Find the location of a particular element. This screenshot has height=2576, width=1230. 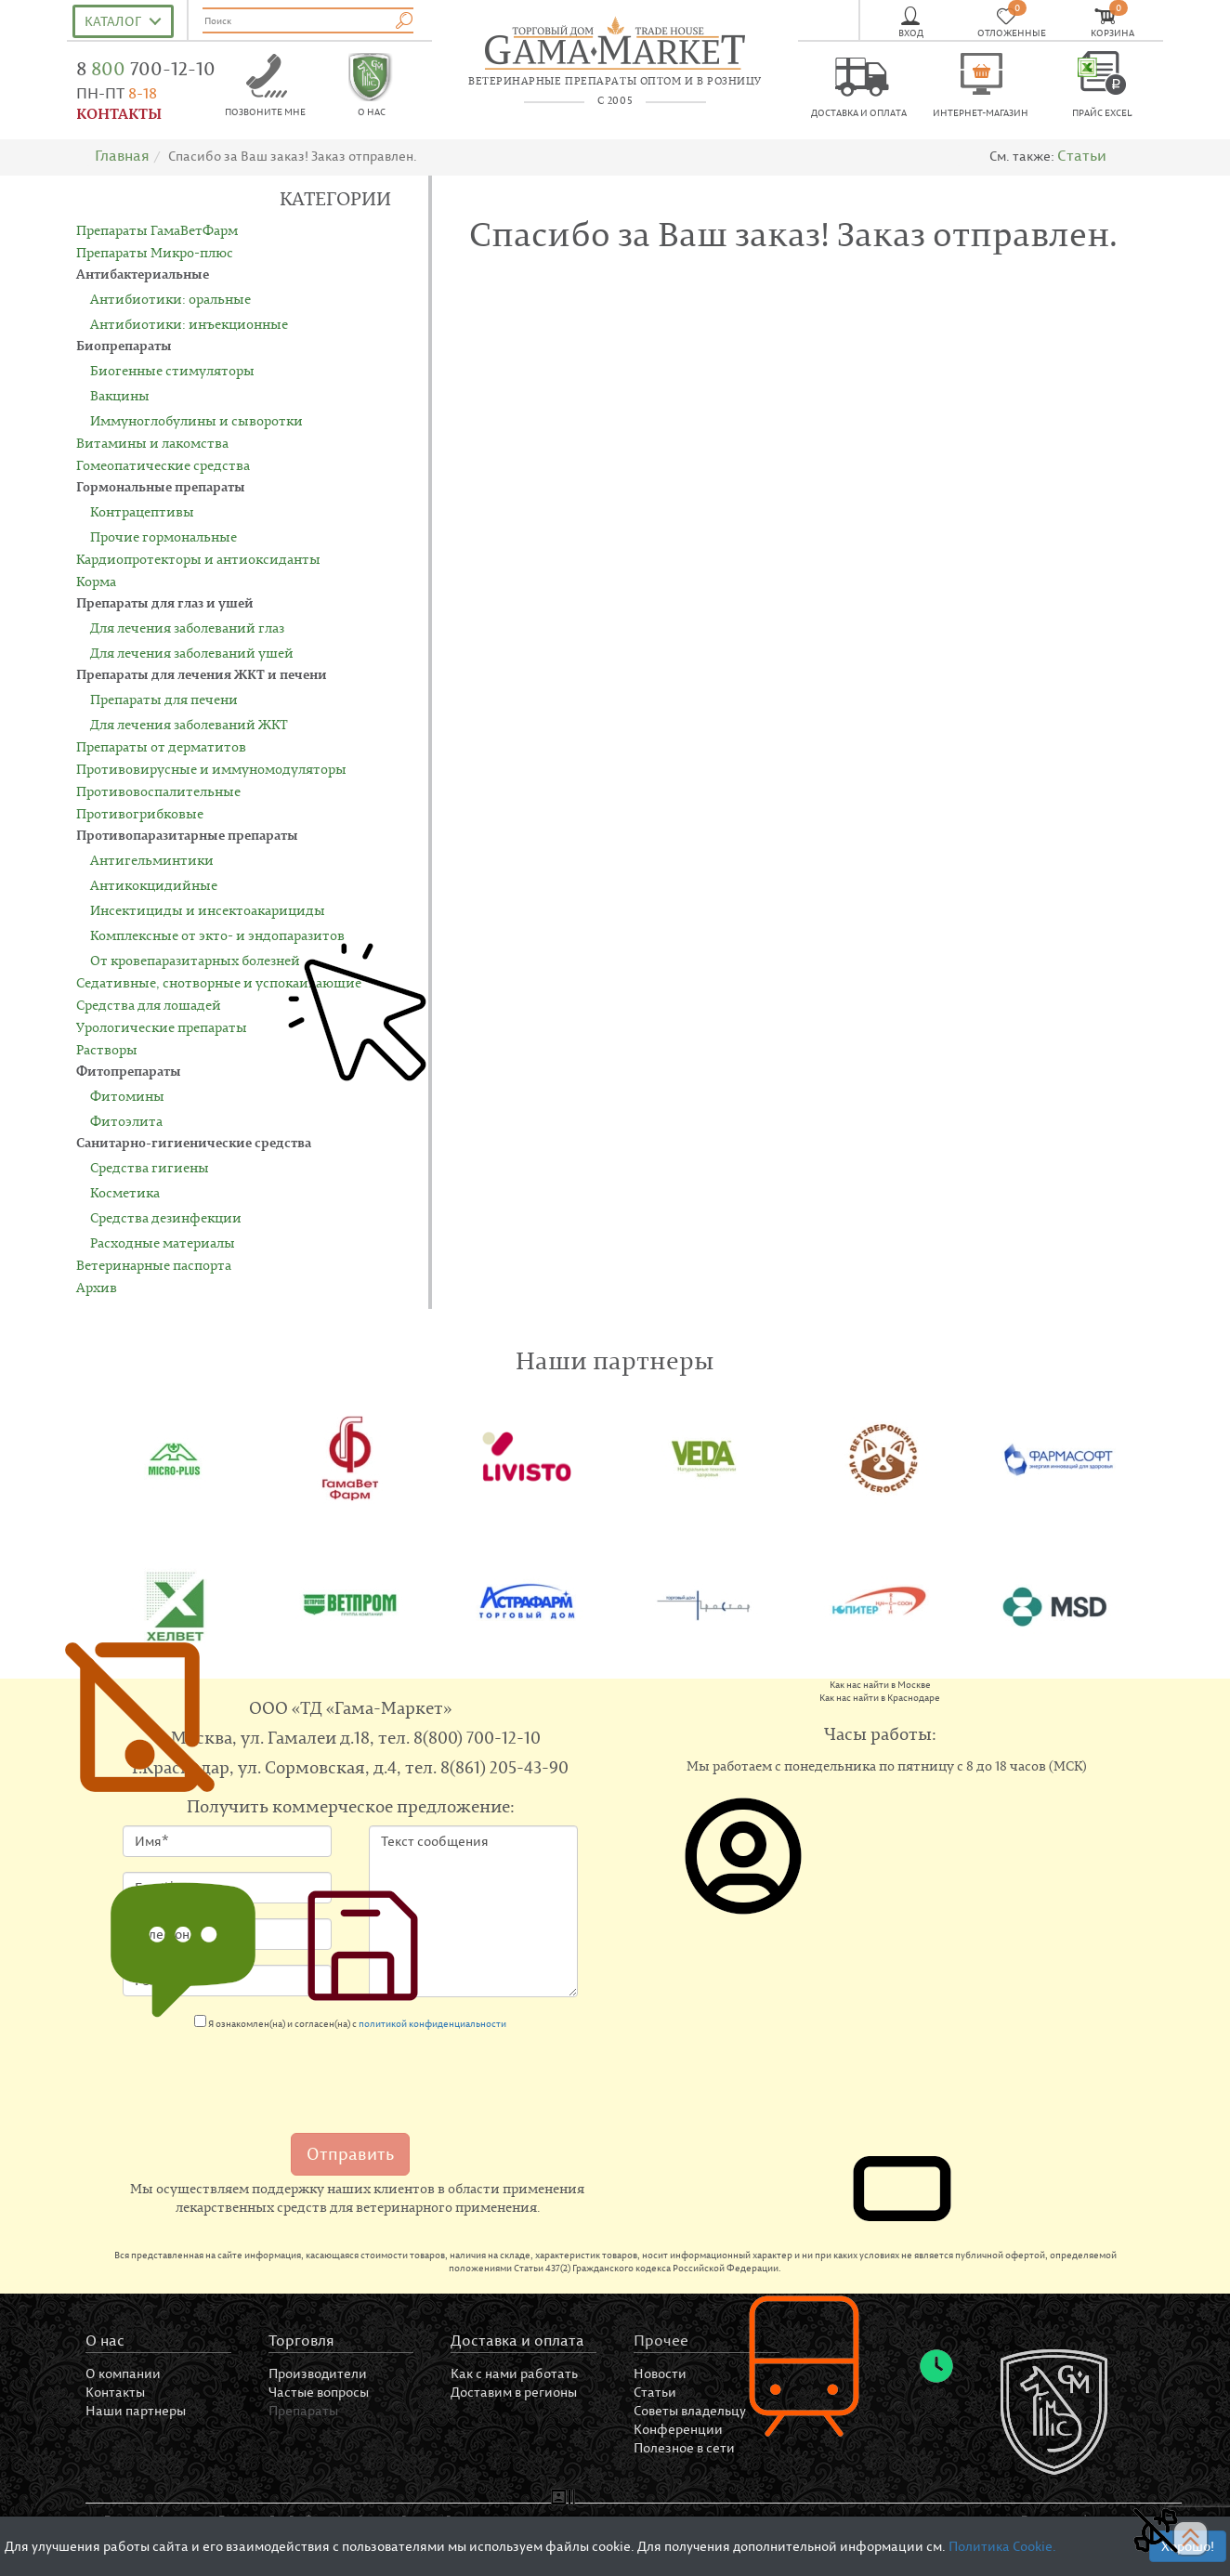

open chat or messaging is located at coordinates (183, 1950).